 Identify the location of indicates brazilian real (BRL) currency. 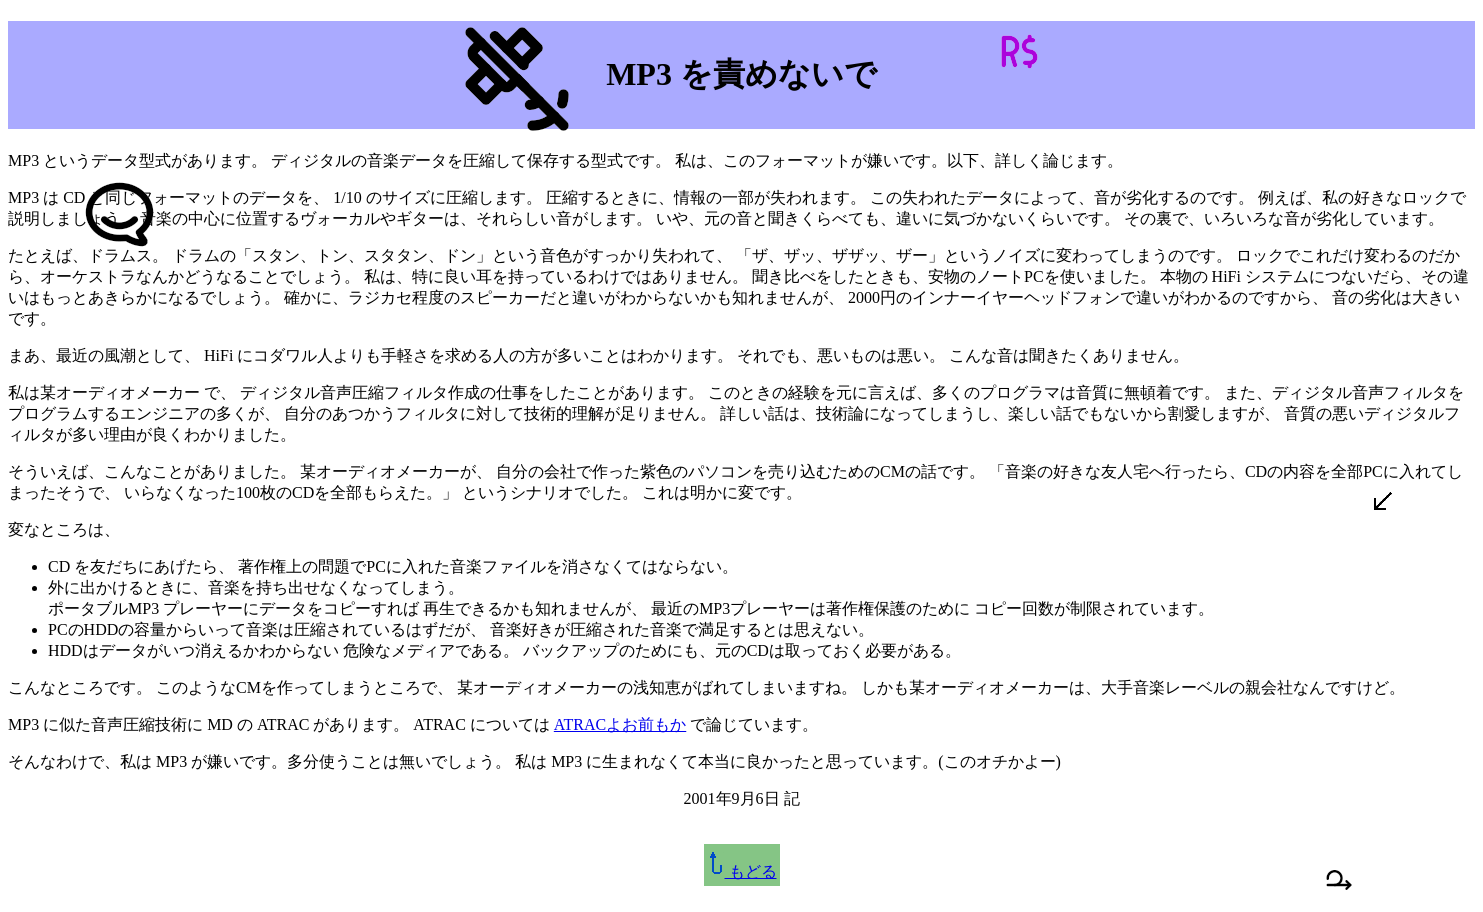
(1019, 51).